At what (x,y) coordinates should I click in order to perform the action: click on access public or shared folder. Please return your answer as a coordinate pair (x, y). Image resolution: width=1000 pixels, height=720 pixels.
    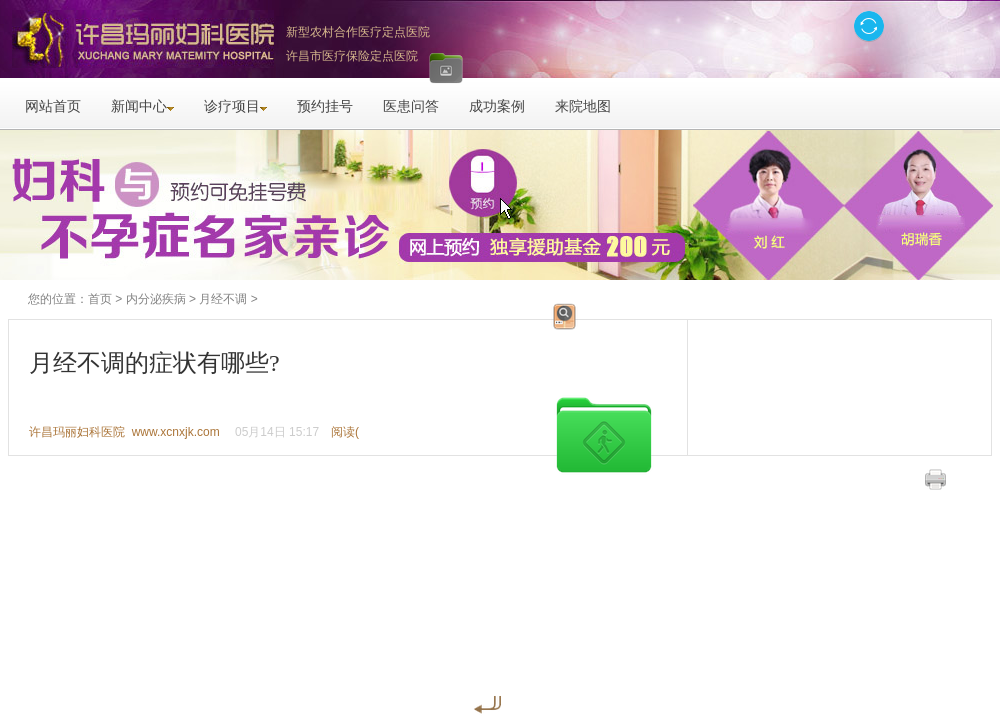
    Looking at the image, I should click on (604, 435).